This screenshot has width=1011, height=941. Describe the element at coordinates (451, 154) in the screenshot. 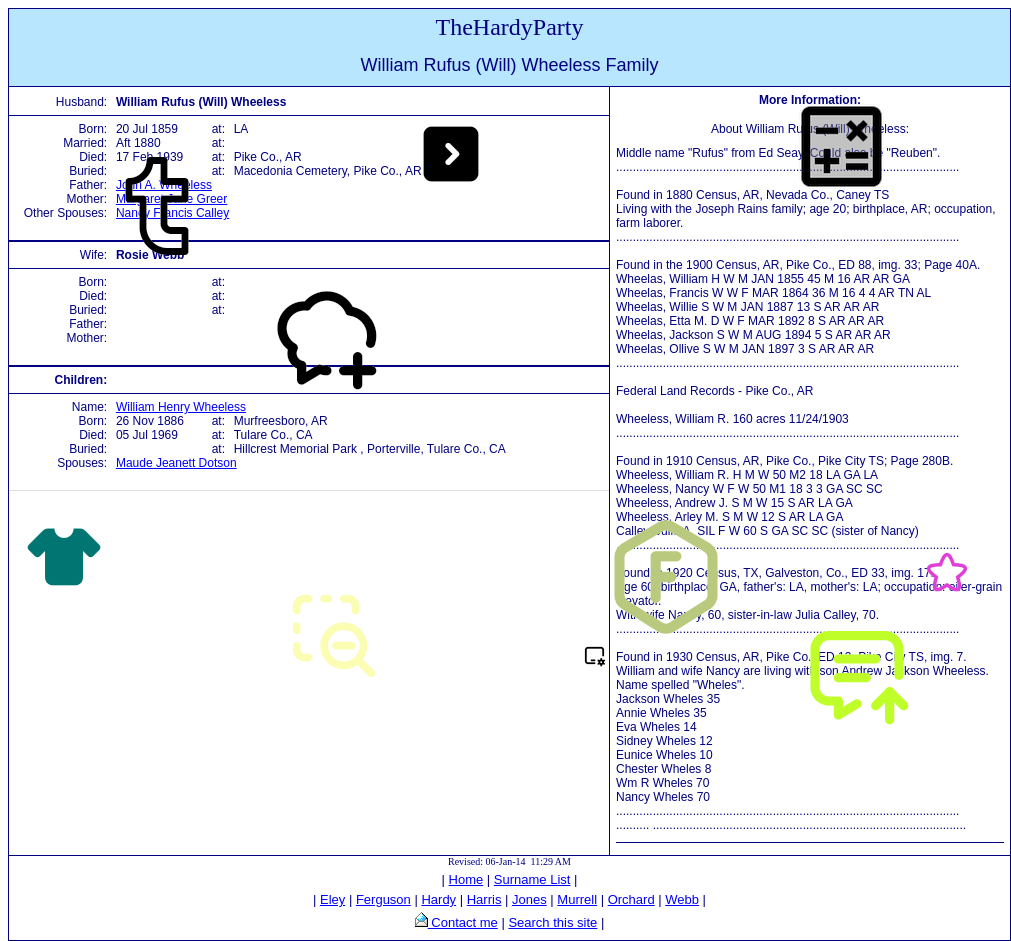

I see `navigate to the next item or screen` at that location.